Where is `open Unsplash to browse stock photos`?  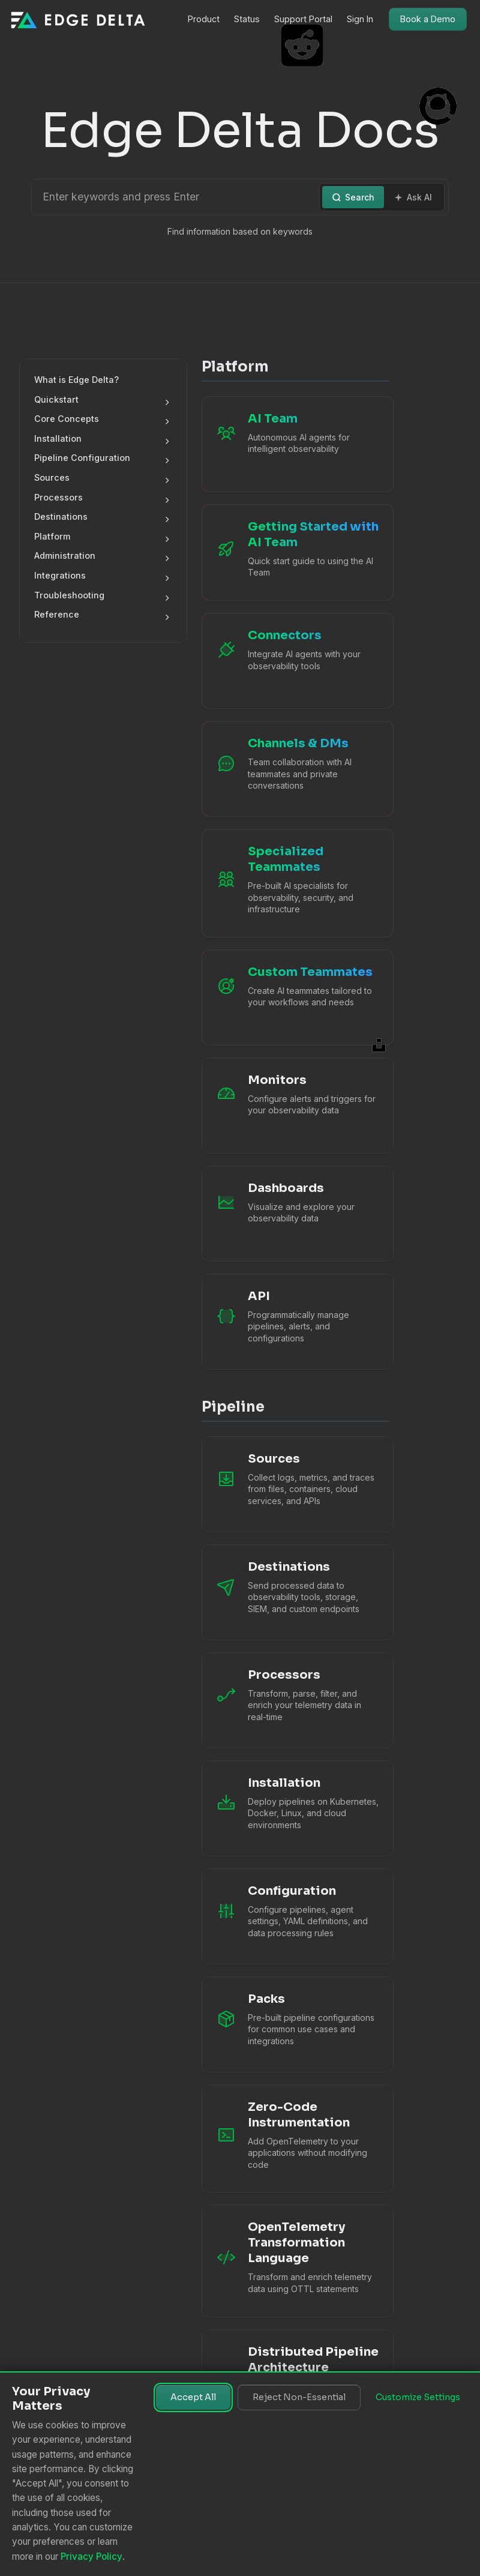
open Unsplash to browse stock photos is located at coordinates (379, 1045).